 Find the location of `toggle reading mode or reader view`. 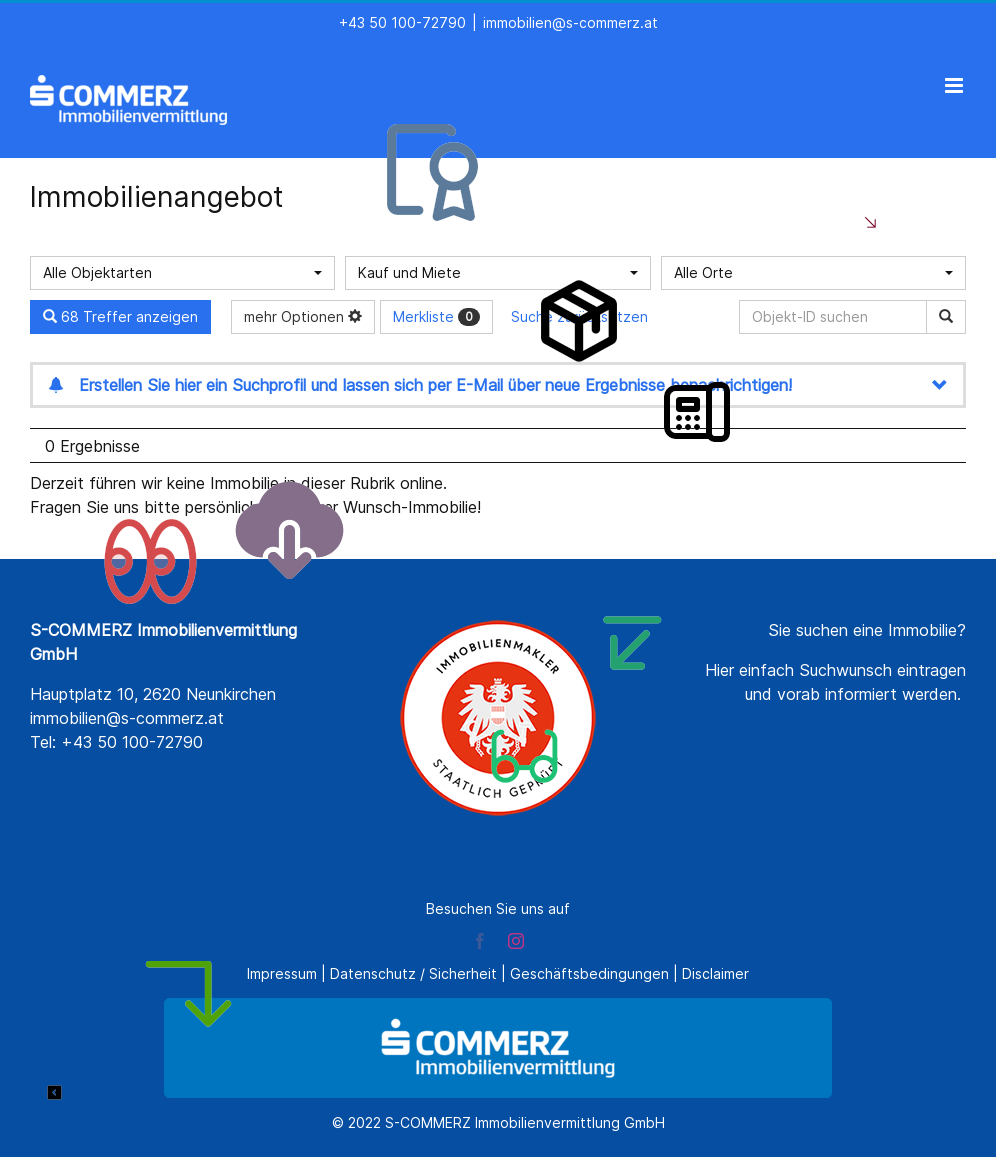

toggle reading mode or reader view is located at coordinates (524, 757).